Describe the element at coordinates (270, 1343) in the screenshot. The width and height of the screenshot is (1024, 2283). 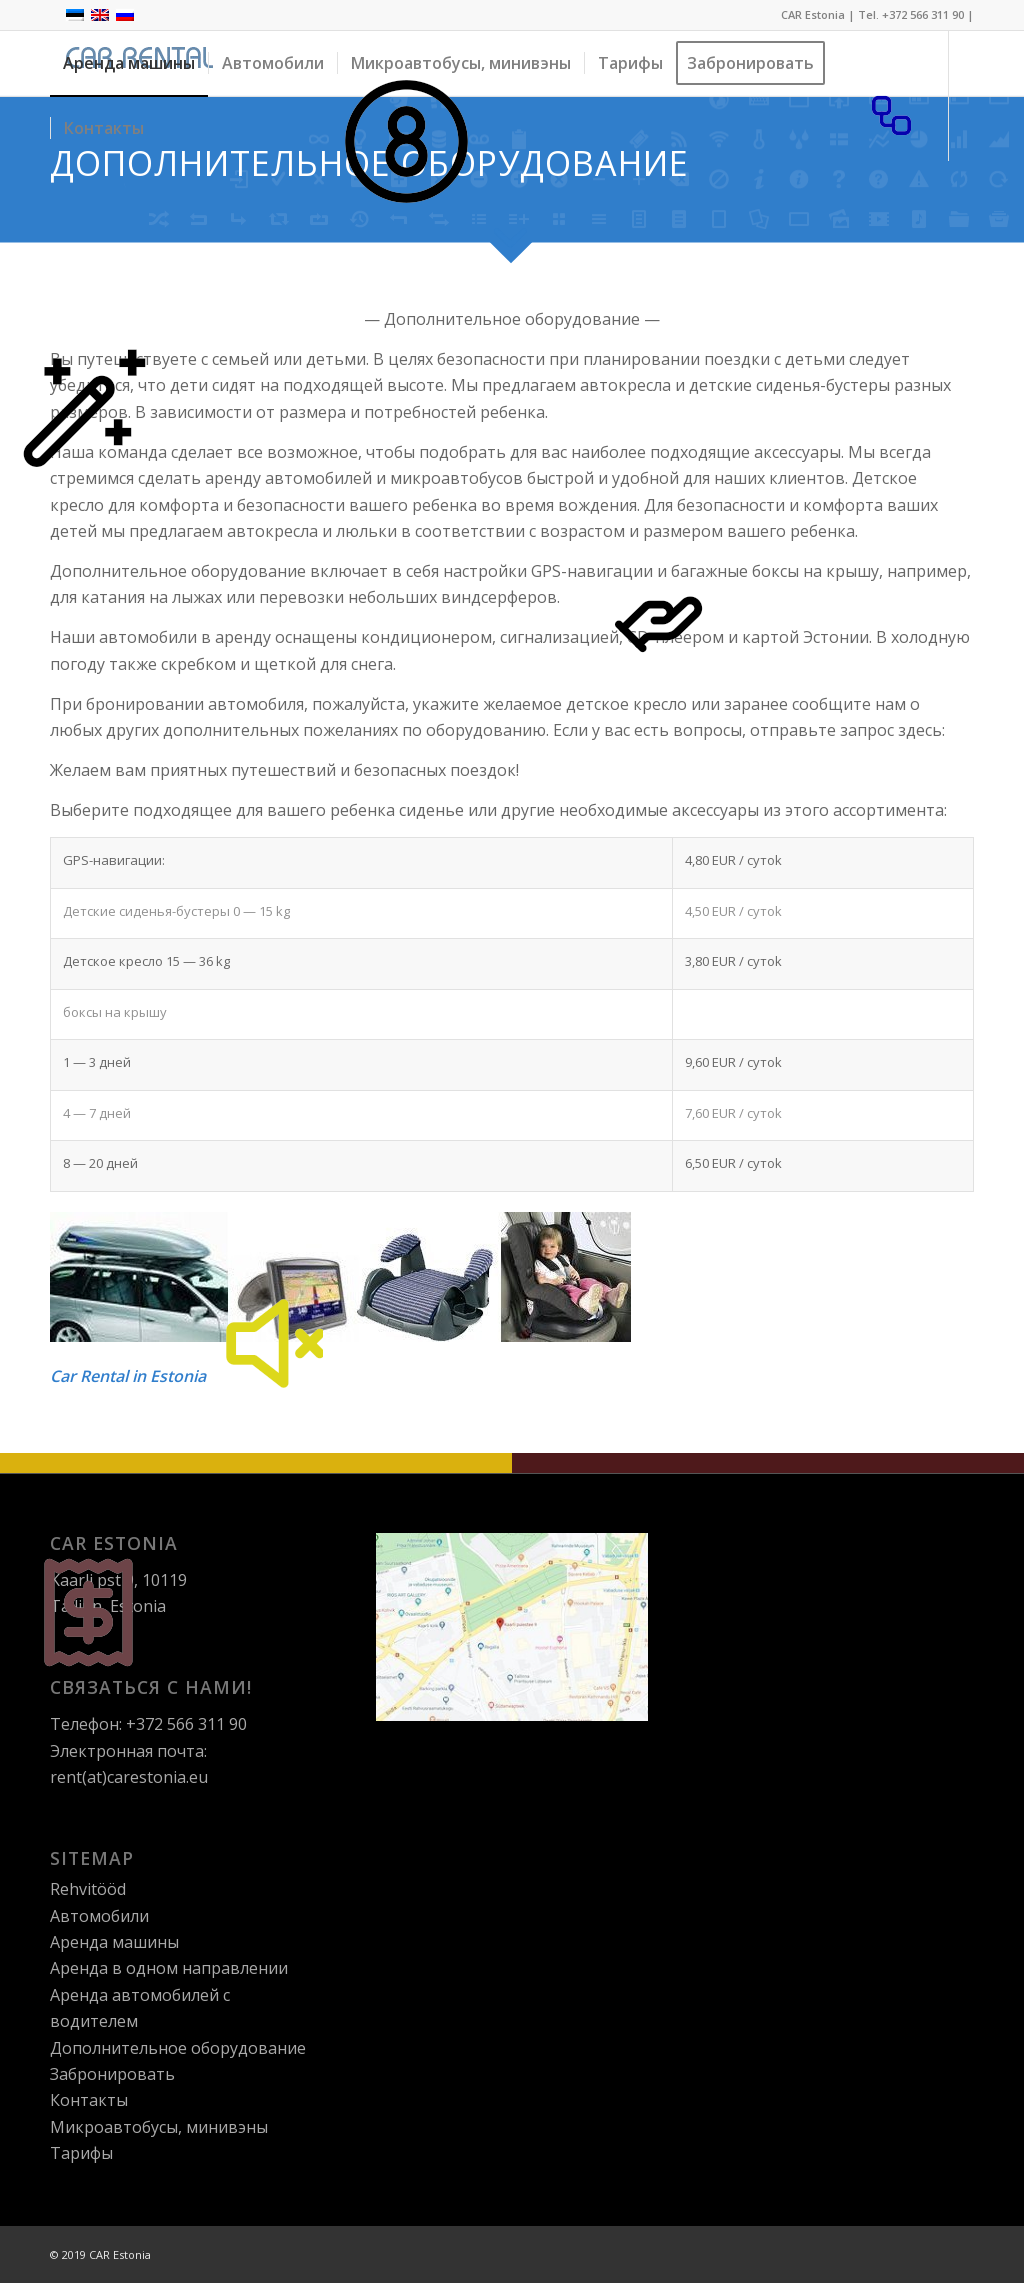
I see `mute audio` at that location.